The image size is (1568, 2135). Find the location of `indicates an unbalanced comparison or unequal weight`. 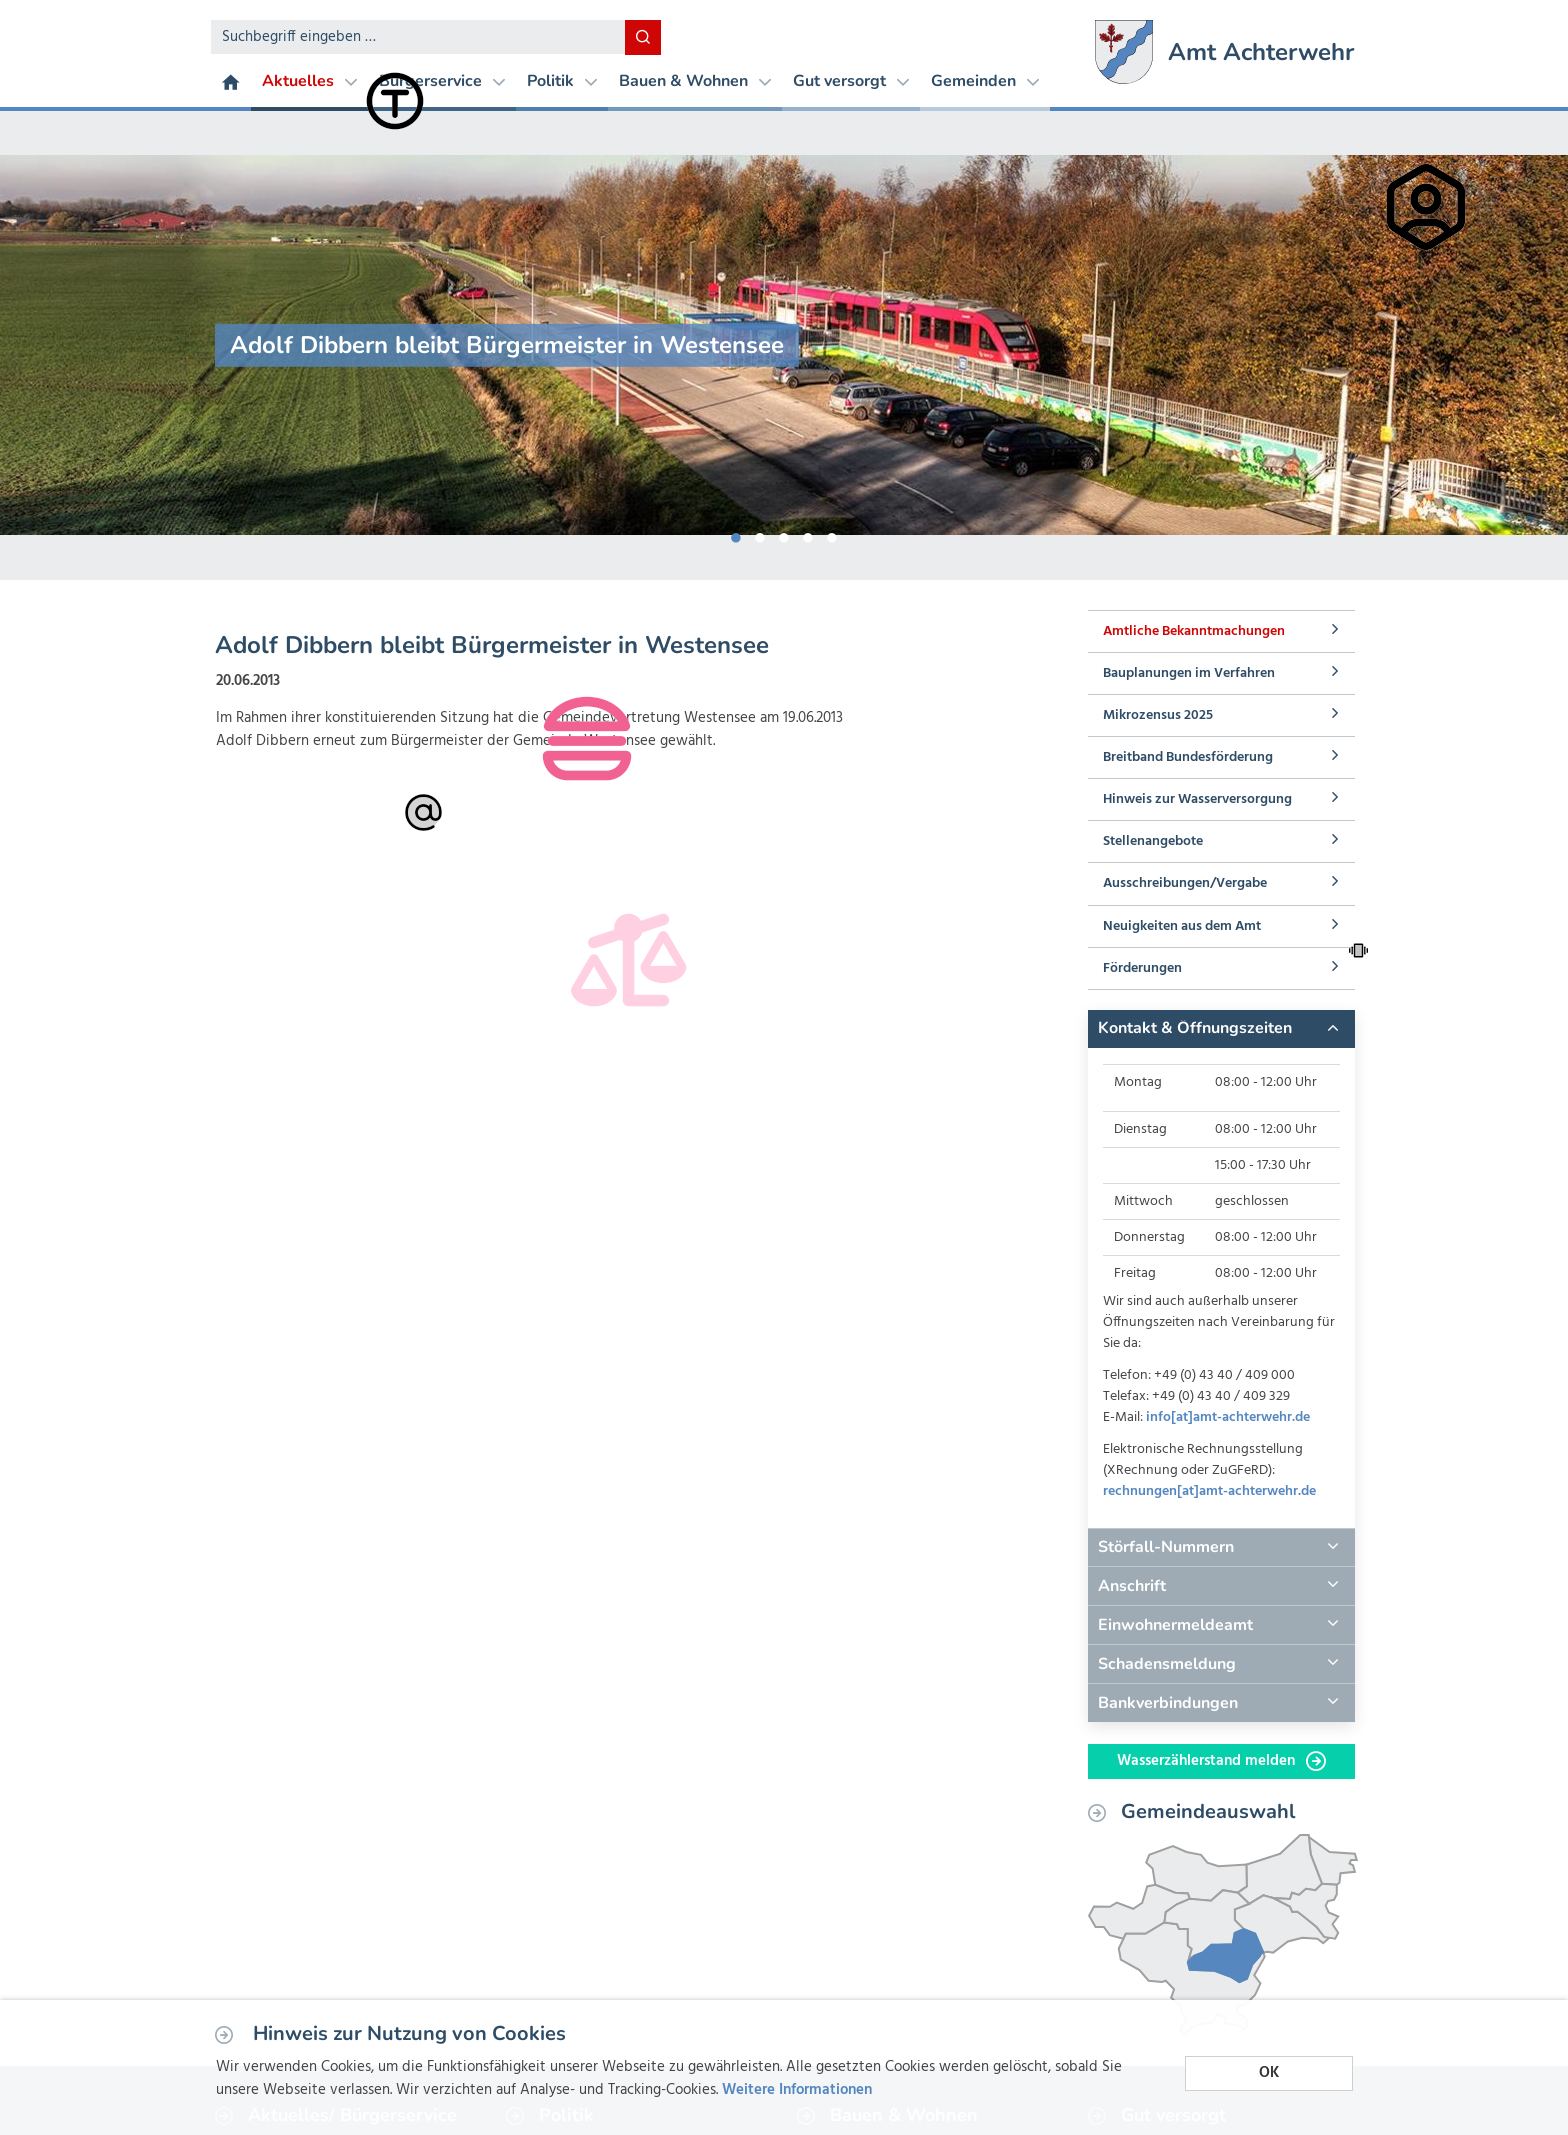

indicates an unbalanced comparison or unequal weight is located at coordinates (629, 960).